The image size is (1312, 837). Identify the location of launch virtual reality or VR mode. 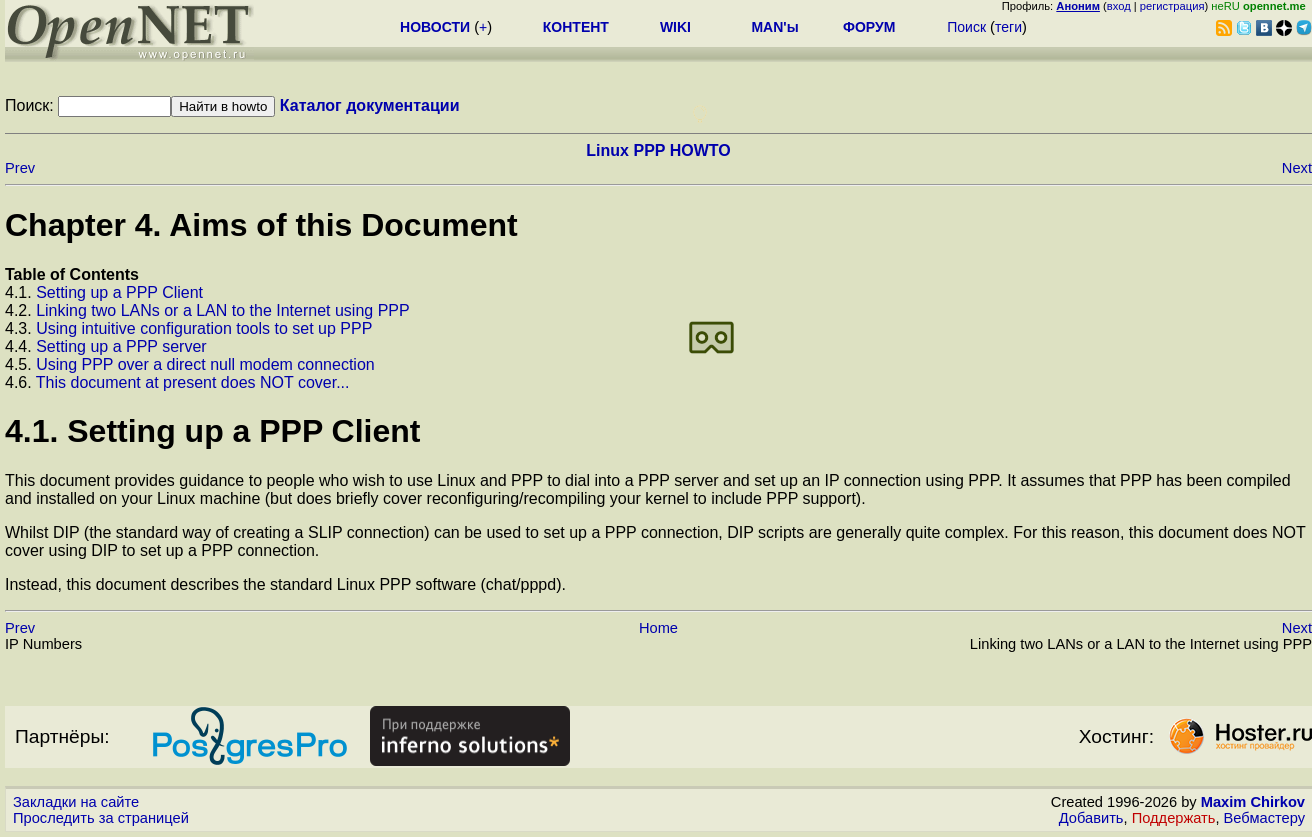
(711, 337).